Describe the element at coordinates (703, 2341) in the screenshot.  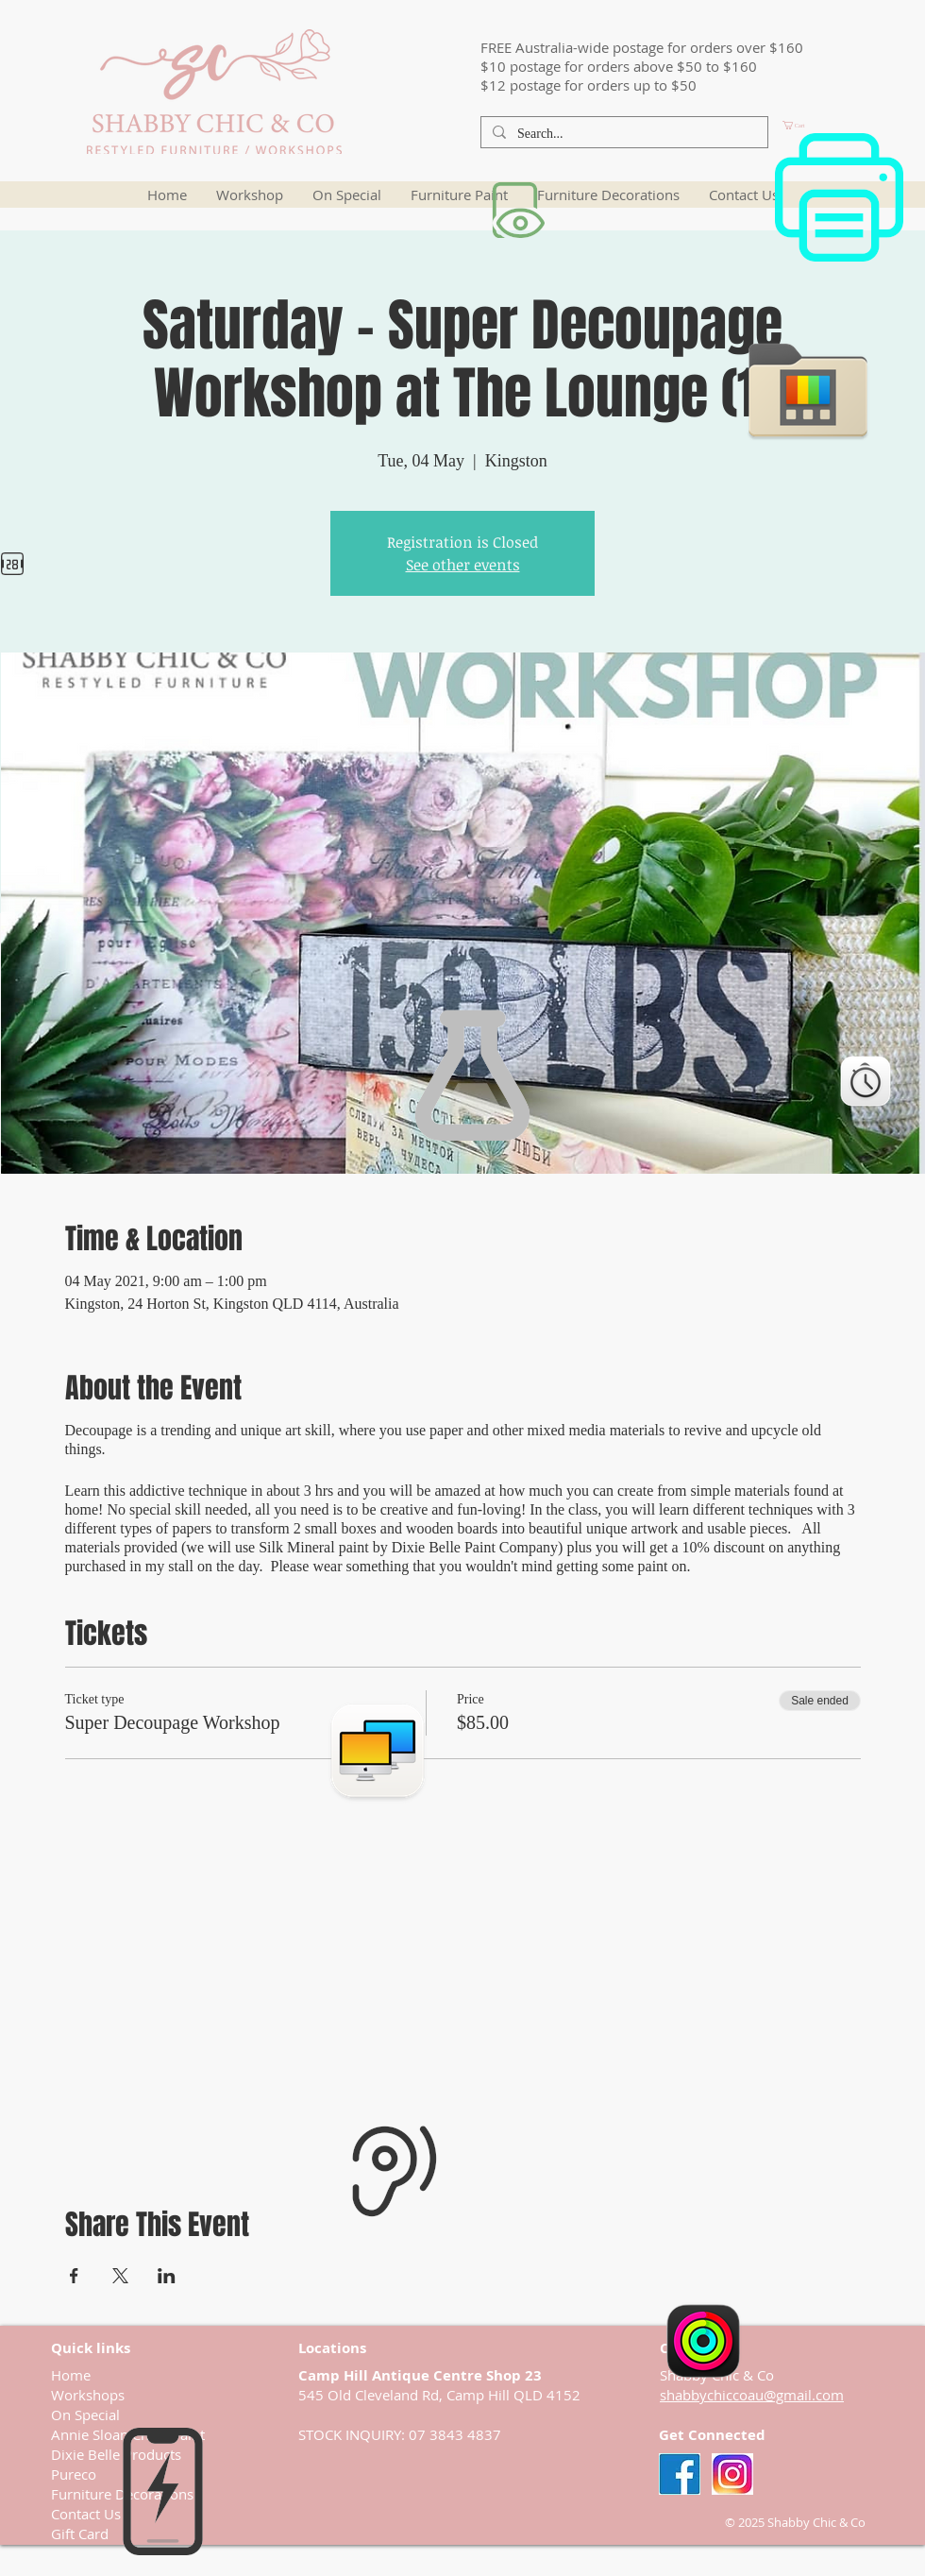
I see `open the fitness app` at that location.